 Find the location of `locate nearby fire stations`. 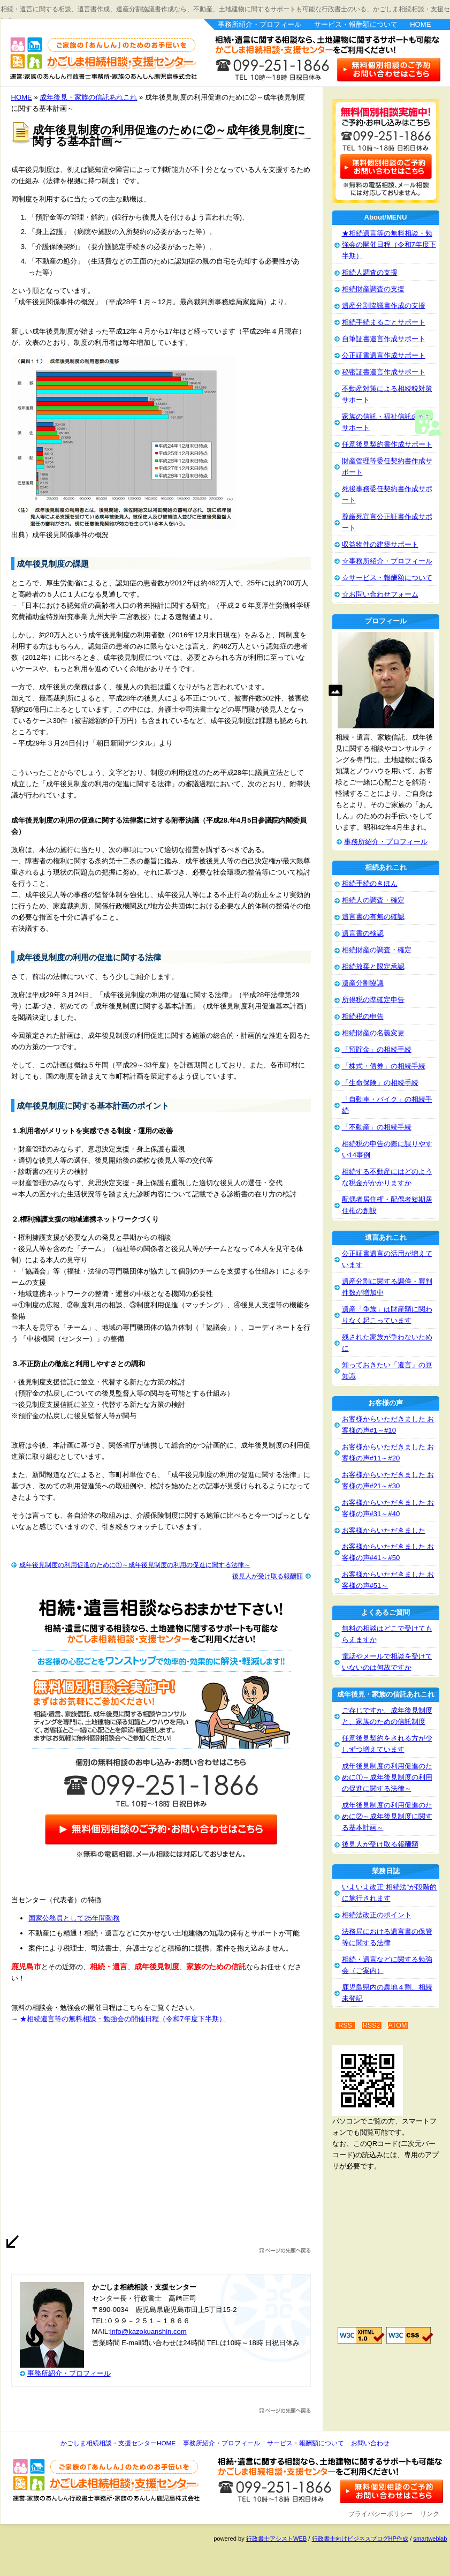

locate nearby fire stations is located at coordinates (35, 2336).